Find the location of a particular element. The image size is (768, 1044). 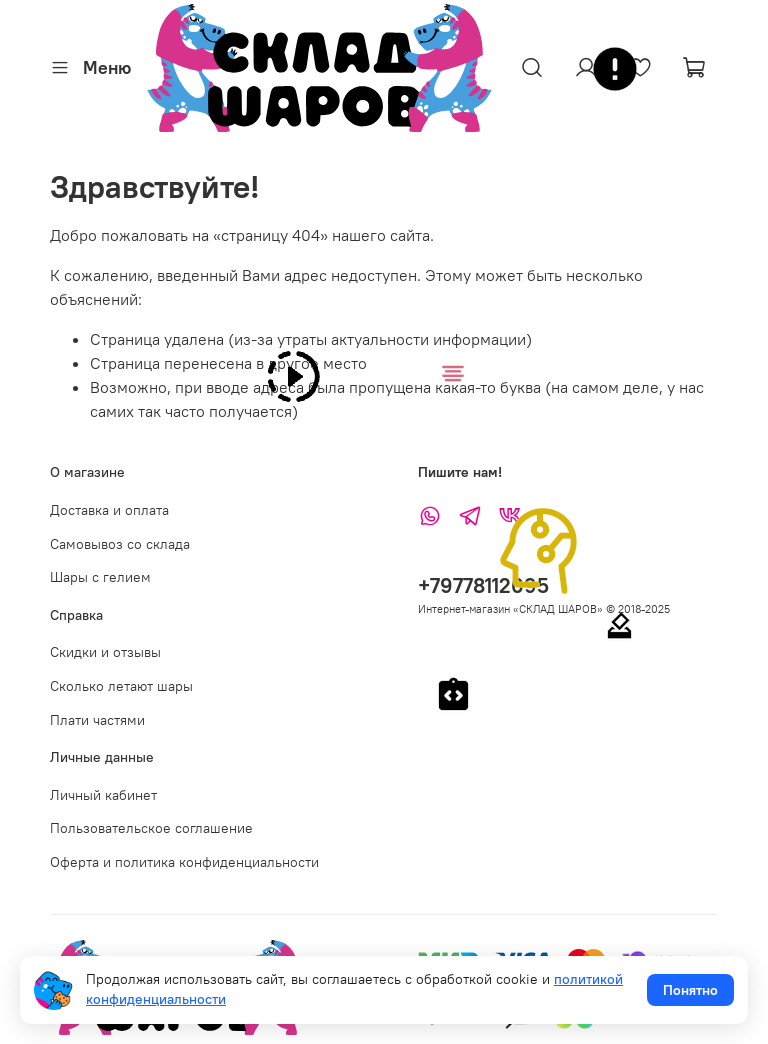

cast your vote or submit a ballot is located at coordinates (619, 625).